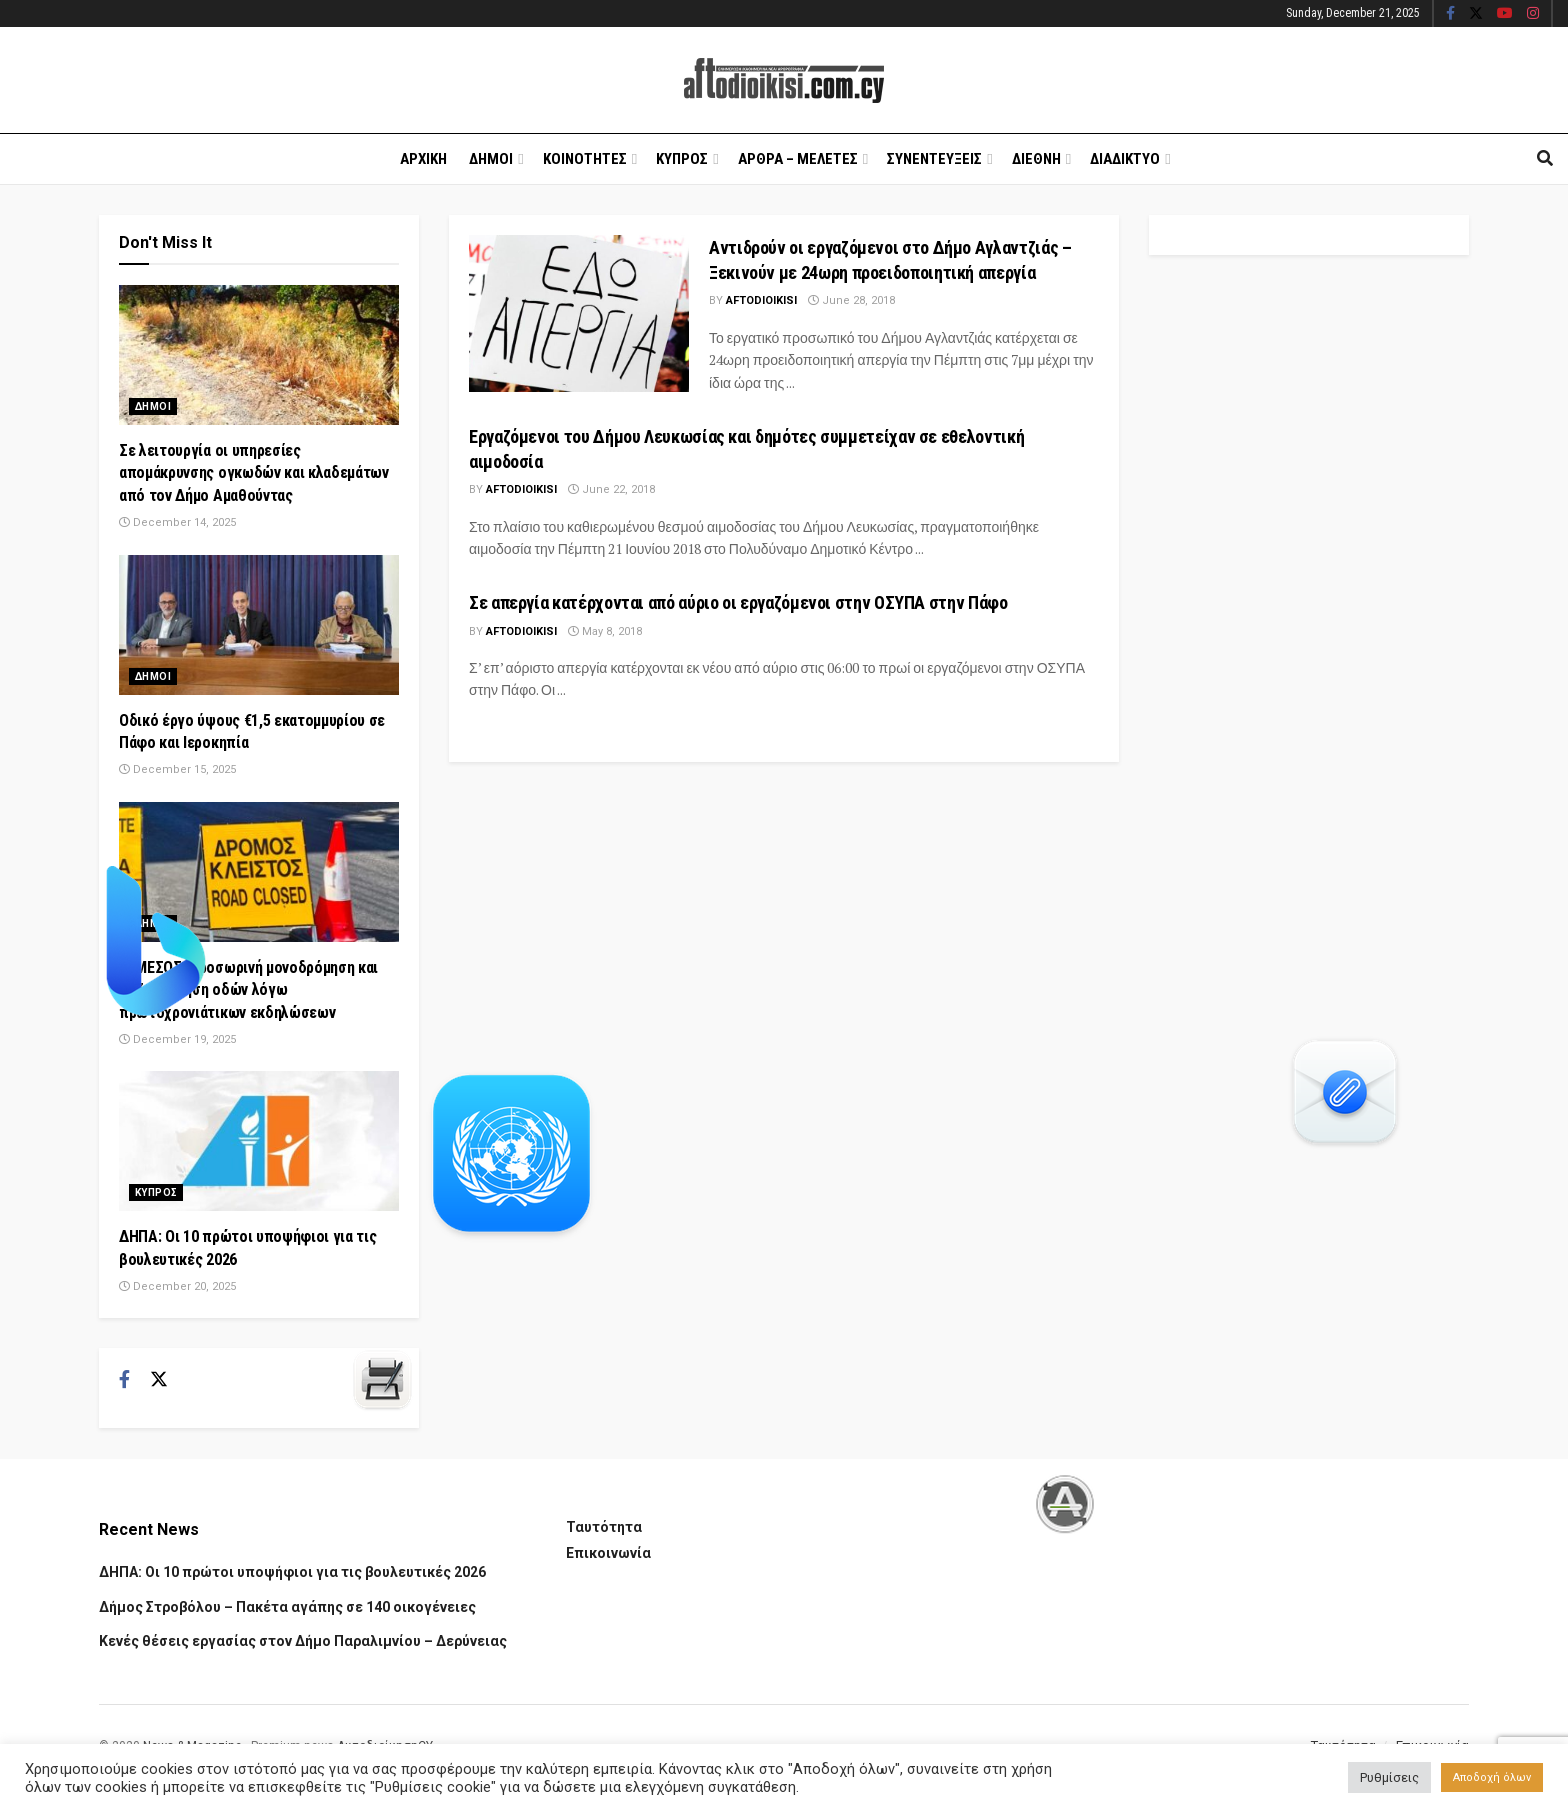 The width and height of the screenshot is (1568, 1811). What do you see at coordinates (156, 941) in the screenshot?
I see `open the Bing search app` at bounding box center [156, 941].